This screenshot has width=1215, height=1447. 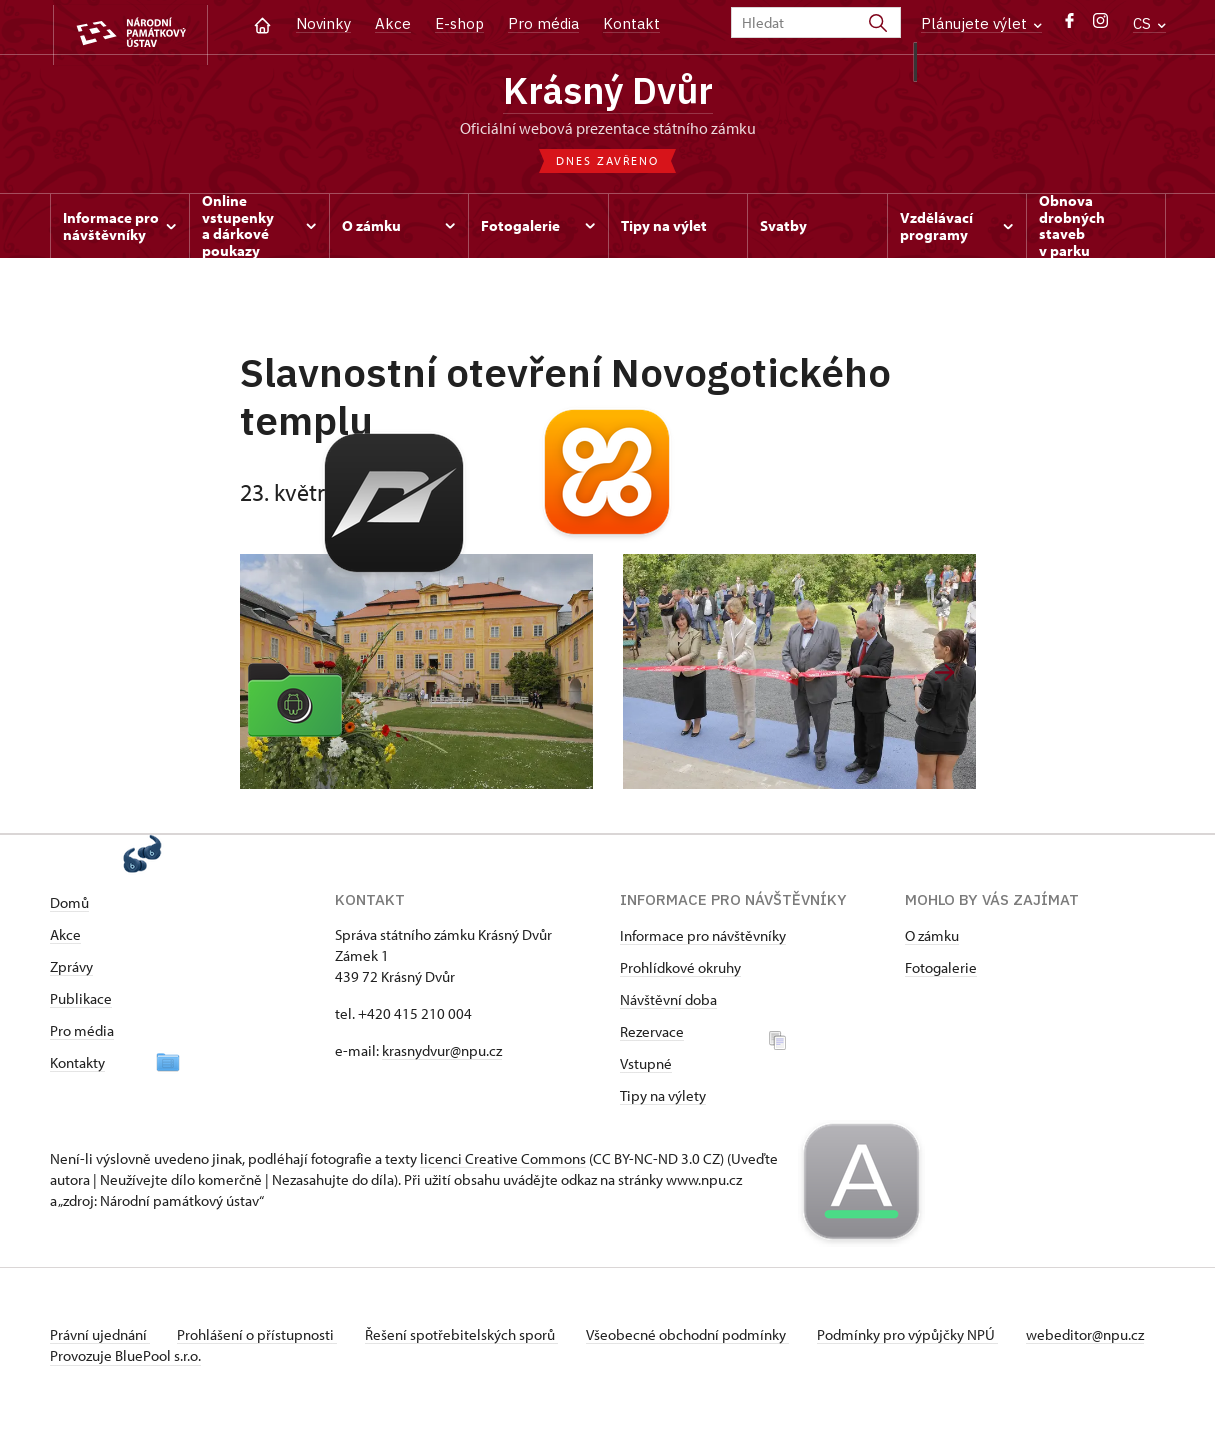 What do you see at coordinates (777, 1040) in the screenshot?
I see `copy selected content to clipboard` at bounding box center [777, 1040].